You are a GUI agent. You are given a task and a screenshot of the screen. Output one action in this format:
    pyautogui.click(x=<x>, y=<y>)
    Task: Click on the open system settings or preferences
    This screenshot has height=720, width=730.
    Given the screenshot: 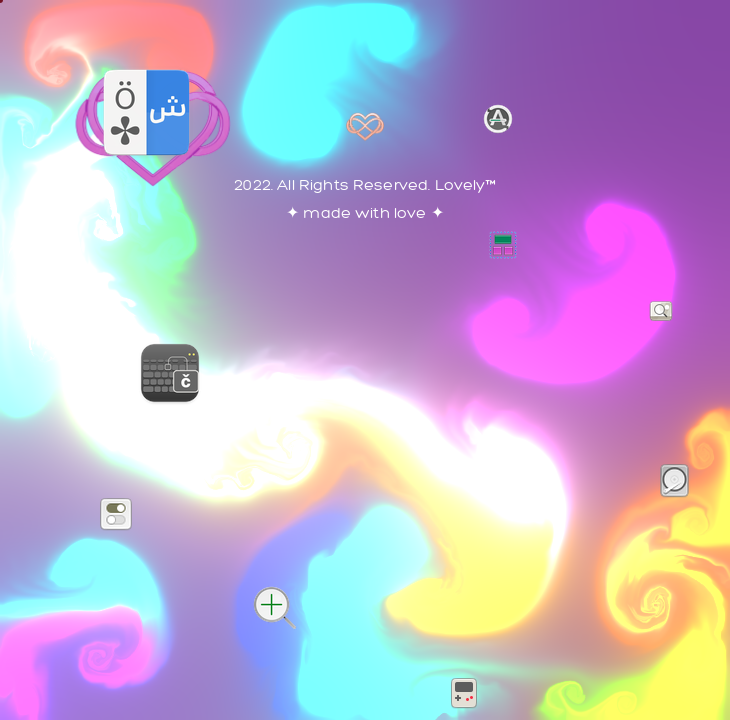 What is the action you would take?
    pyautogui.click(x=116, y=514)
    